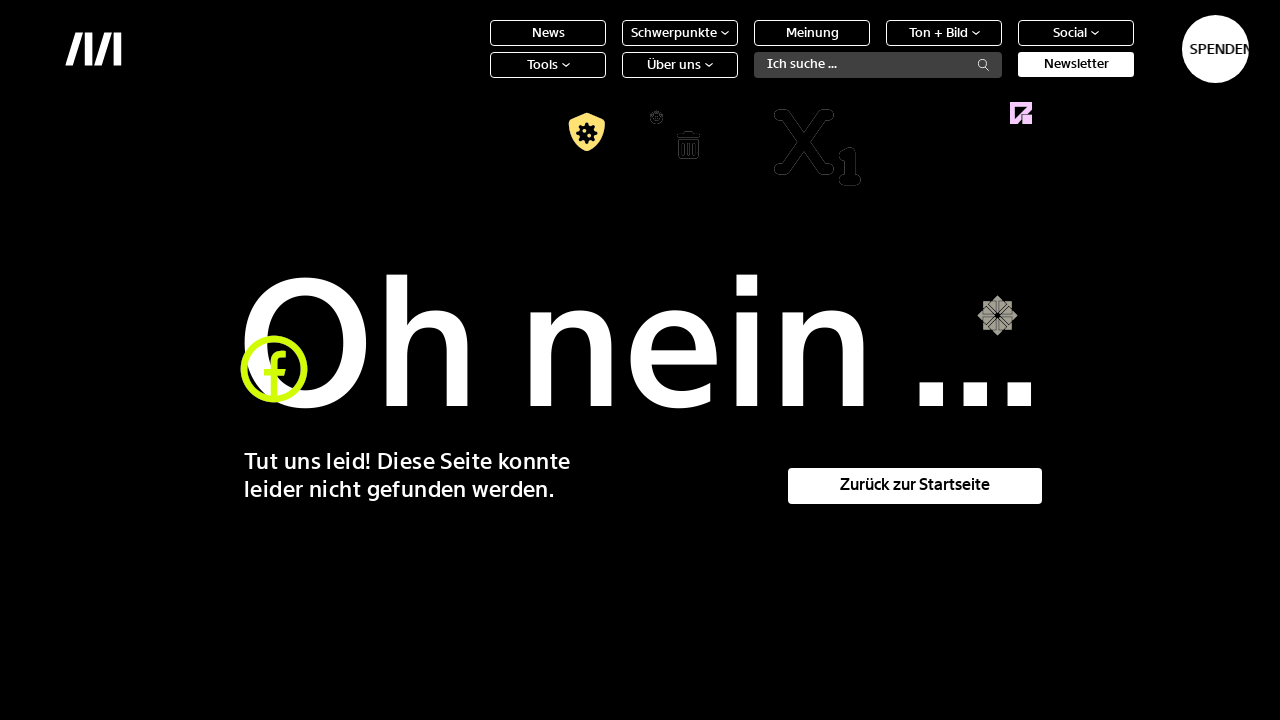 The image size is (1280, 720). I want to click on delete selected item, so click(688, 145).